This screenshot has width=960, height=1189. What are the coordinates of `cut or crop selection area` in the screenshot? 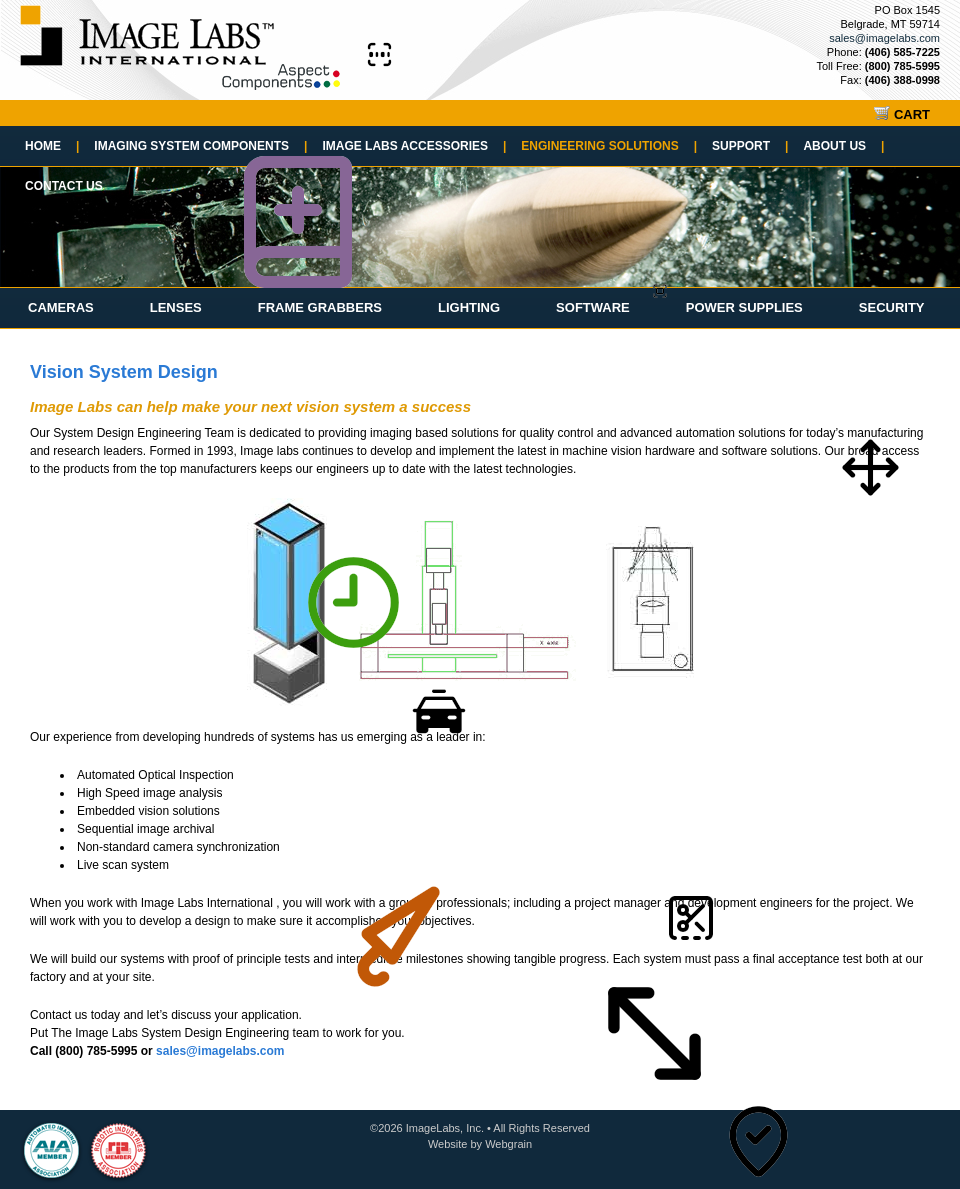 It's located at (691, 918).